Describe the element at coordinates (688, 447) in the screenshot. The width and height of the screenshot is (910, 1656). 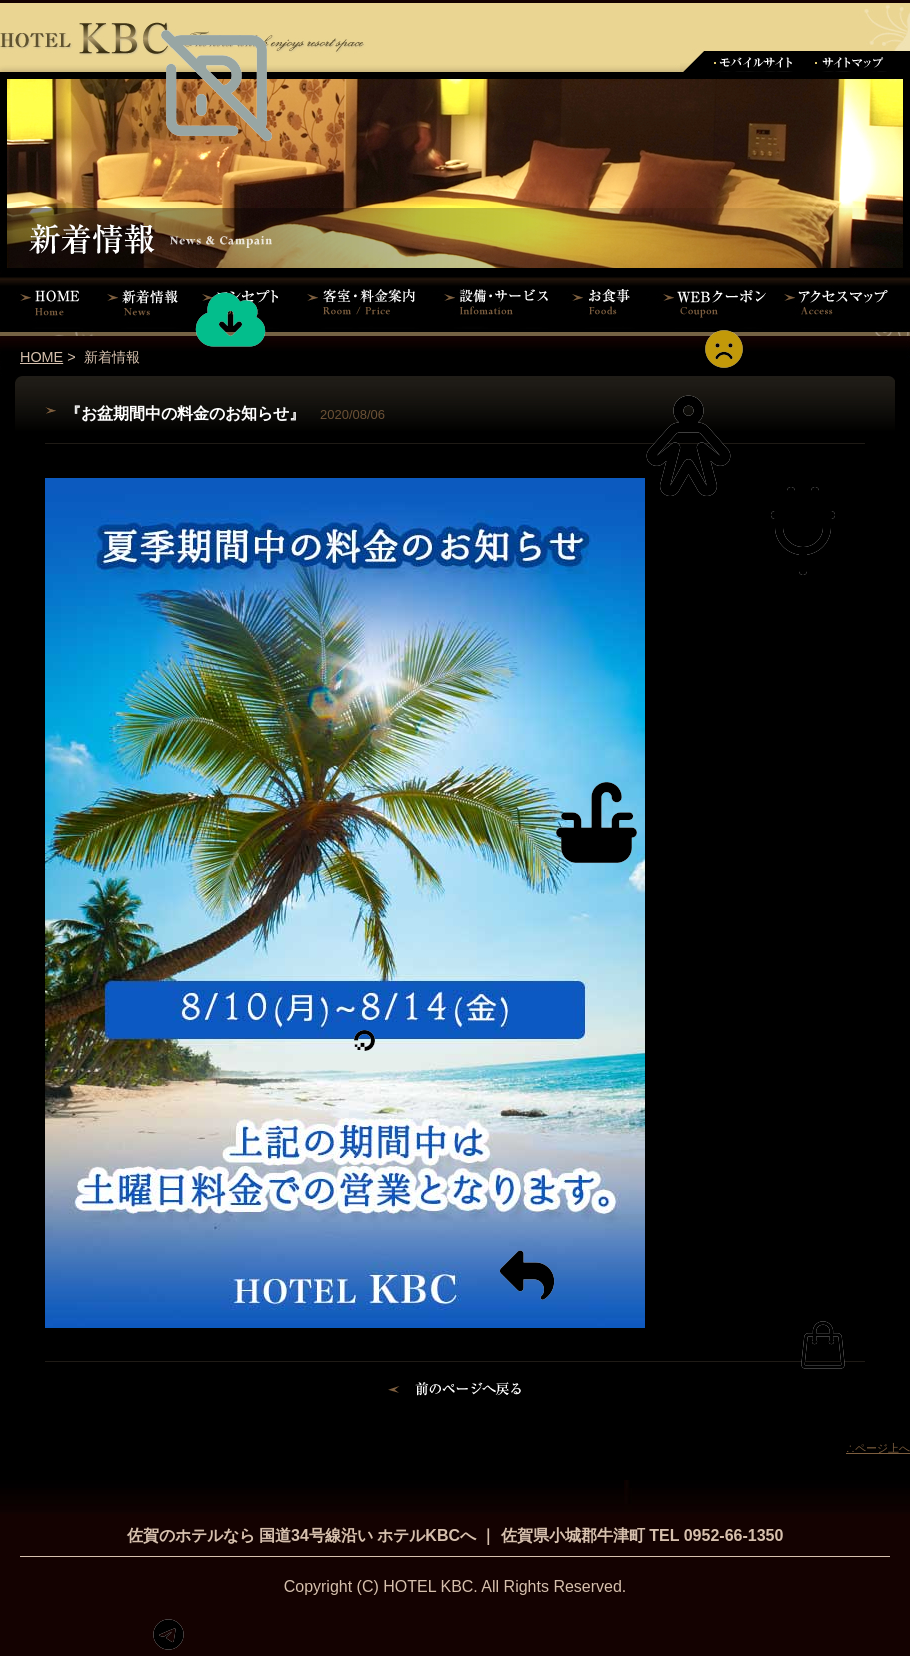
I see `view your profile` at that location.